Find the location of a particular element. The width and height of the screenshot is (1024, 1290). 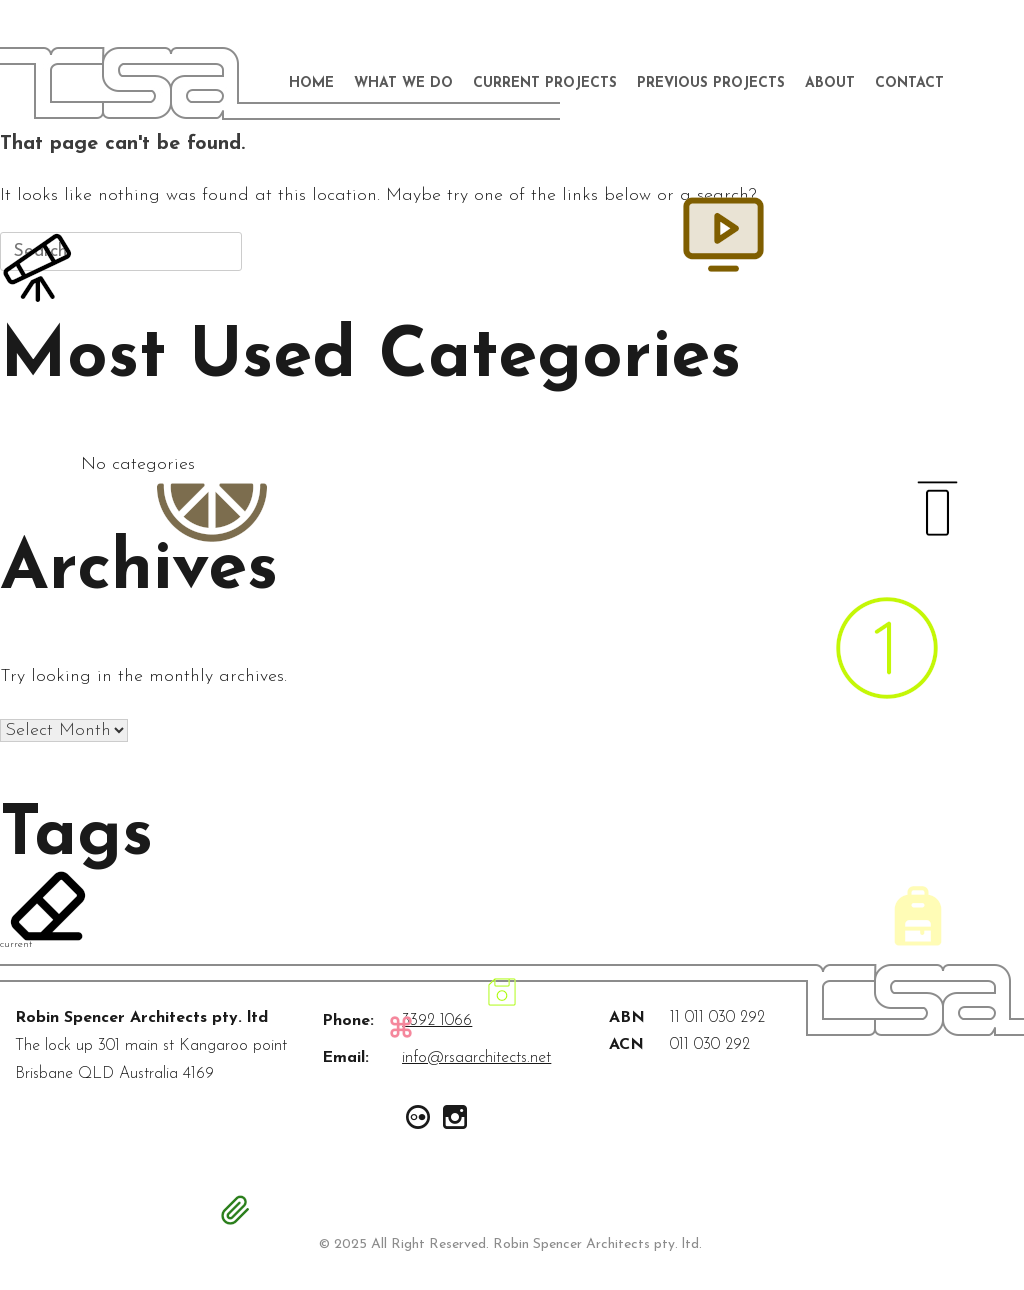

erase or clear content is located at coordinates (48, 906).